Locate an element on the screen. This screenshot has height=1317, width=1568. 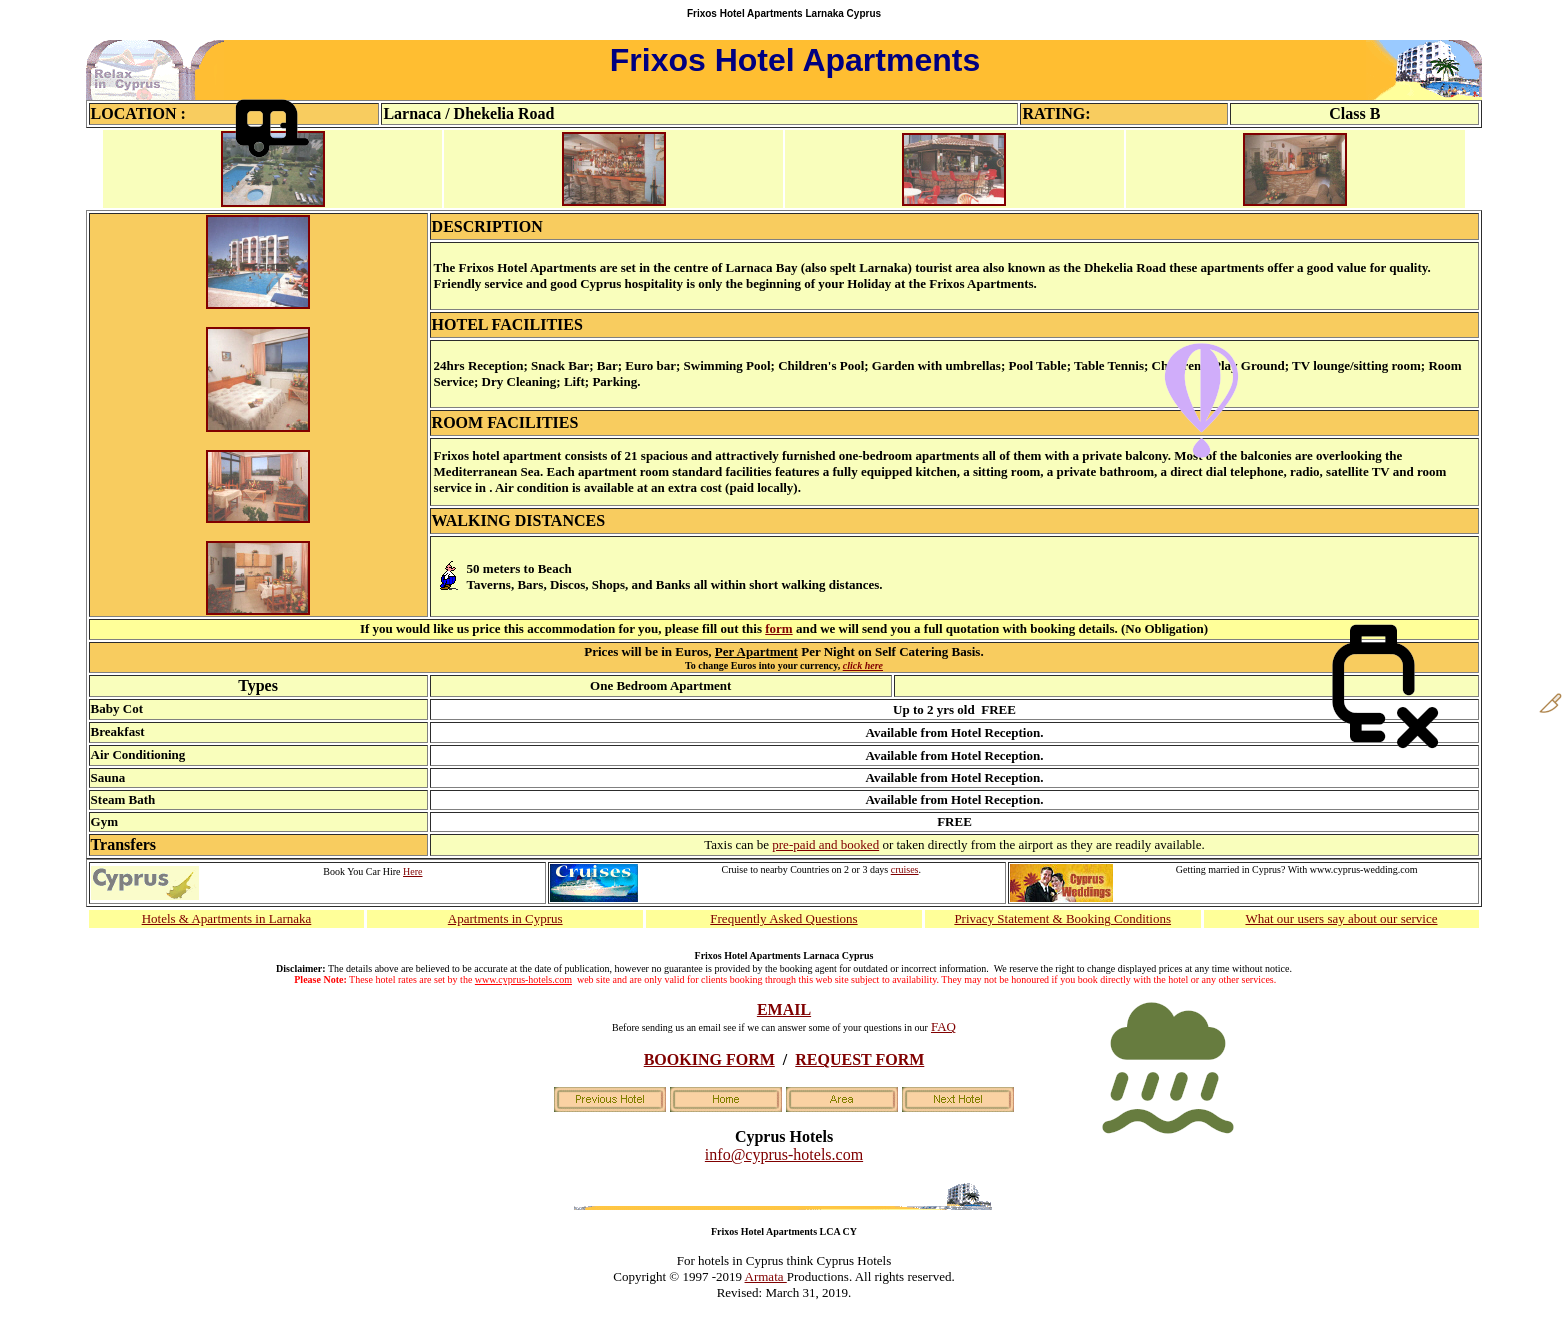
browse caravan or RV rental options is located at coordinates (270, 126).